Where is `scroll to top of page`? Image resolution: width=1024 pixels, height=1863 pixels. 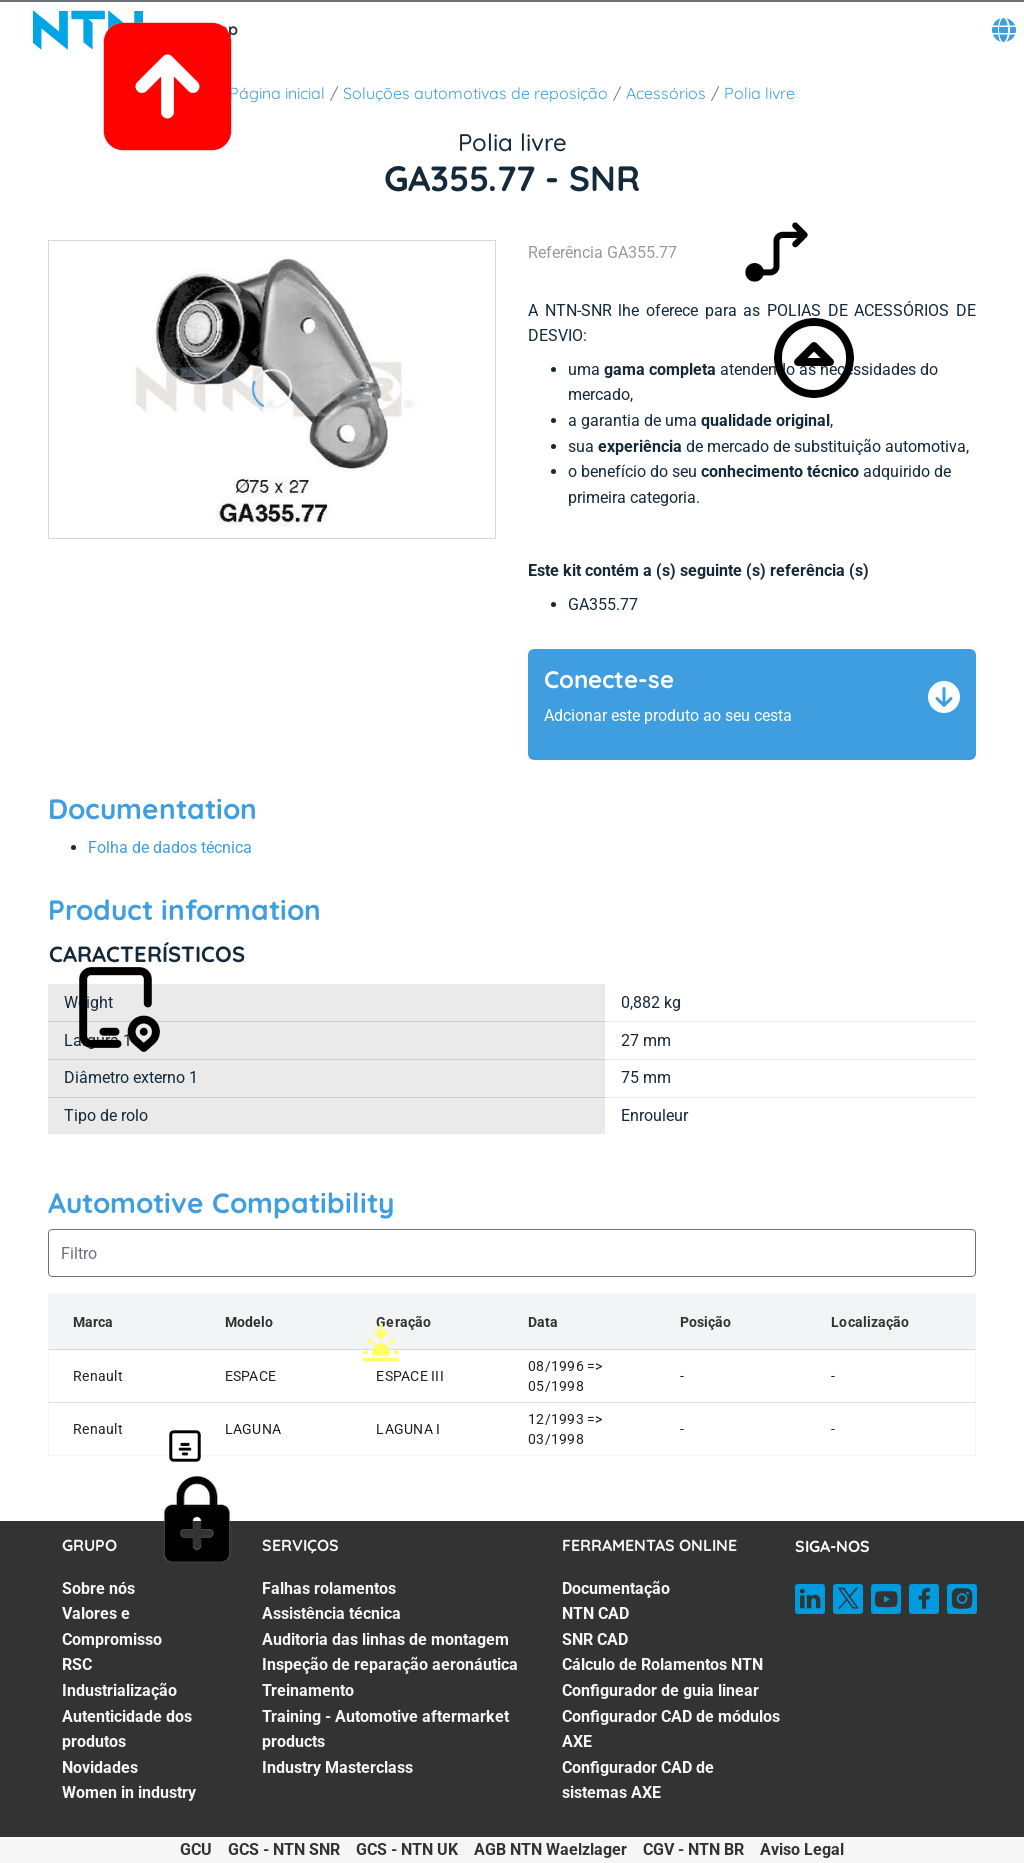
scroll to top of page is located at coordinates (814, 358).